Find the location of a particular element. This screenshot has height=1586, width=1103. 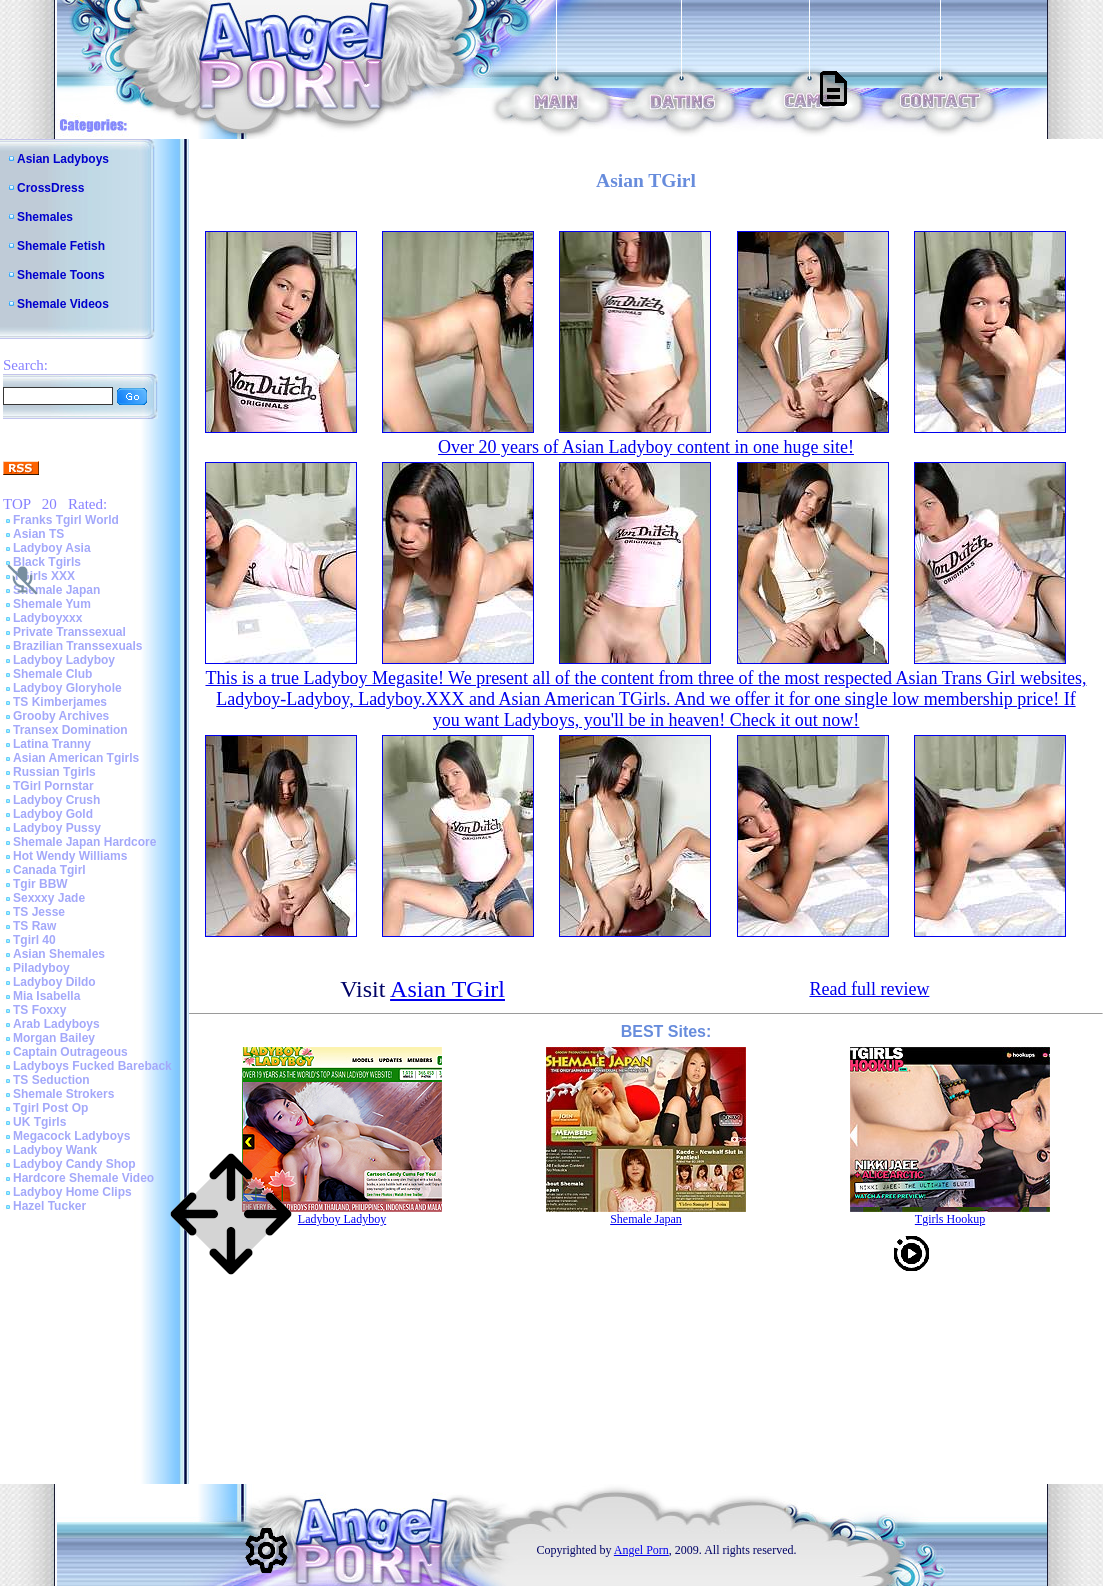

enable motion photos capture is located at coordinates (911, 1253).